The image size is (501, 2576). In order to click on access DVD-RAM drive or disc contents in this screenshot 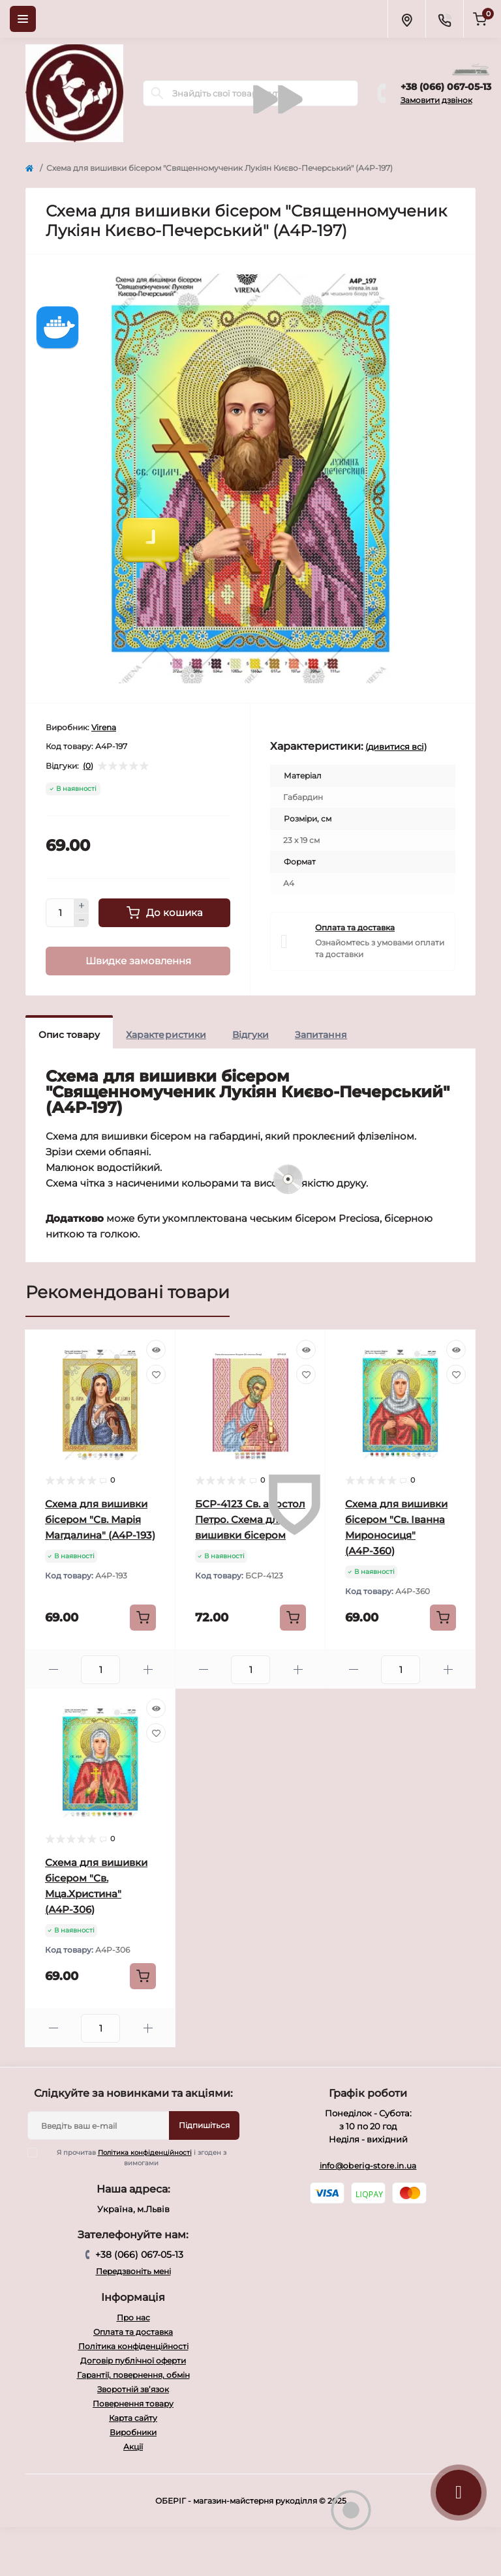, I will do `click(288, 1179)`.